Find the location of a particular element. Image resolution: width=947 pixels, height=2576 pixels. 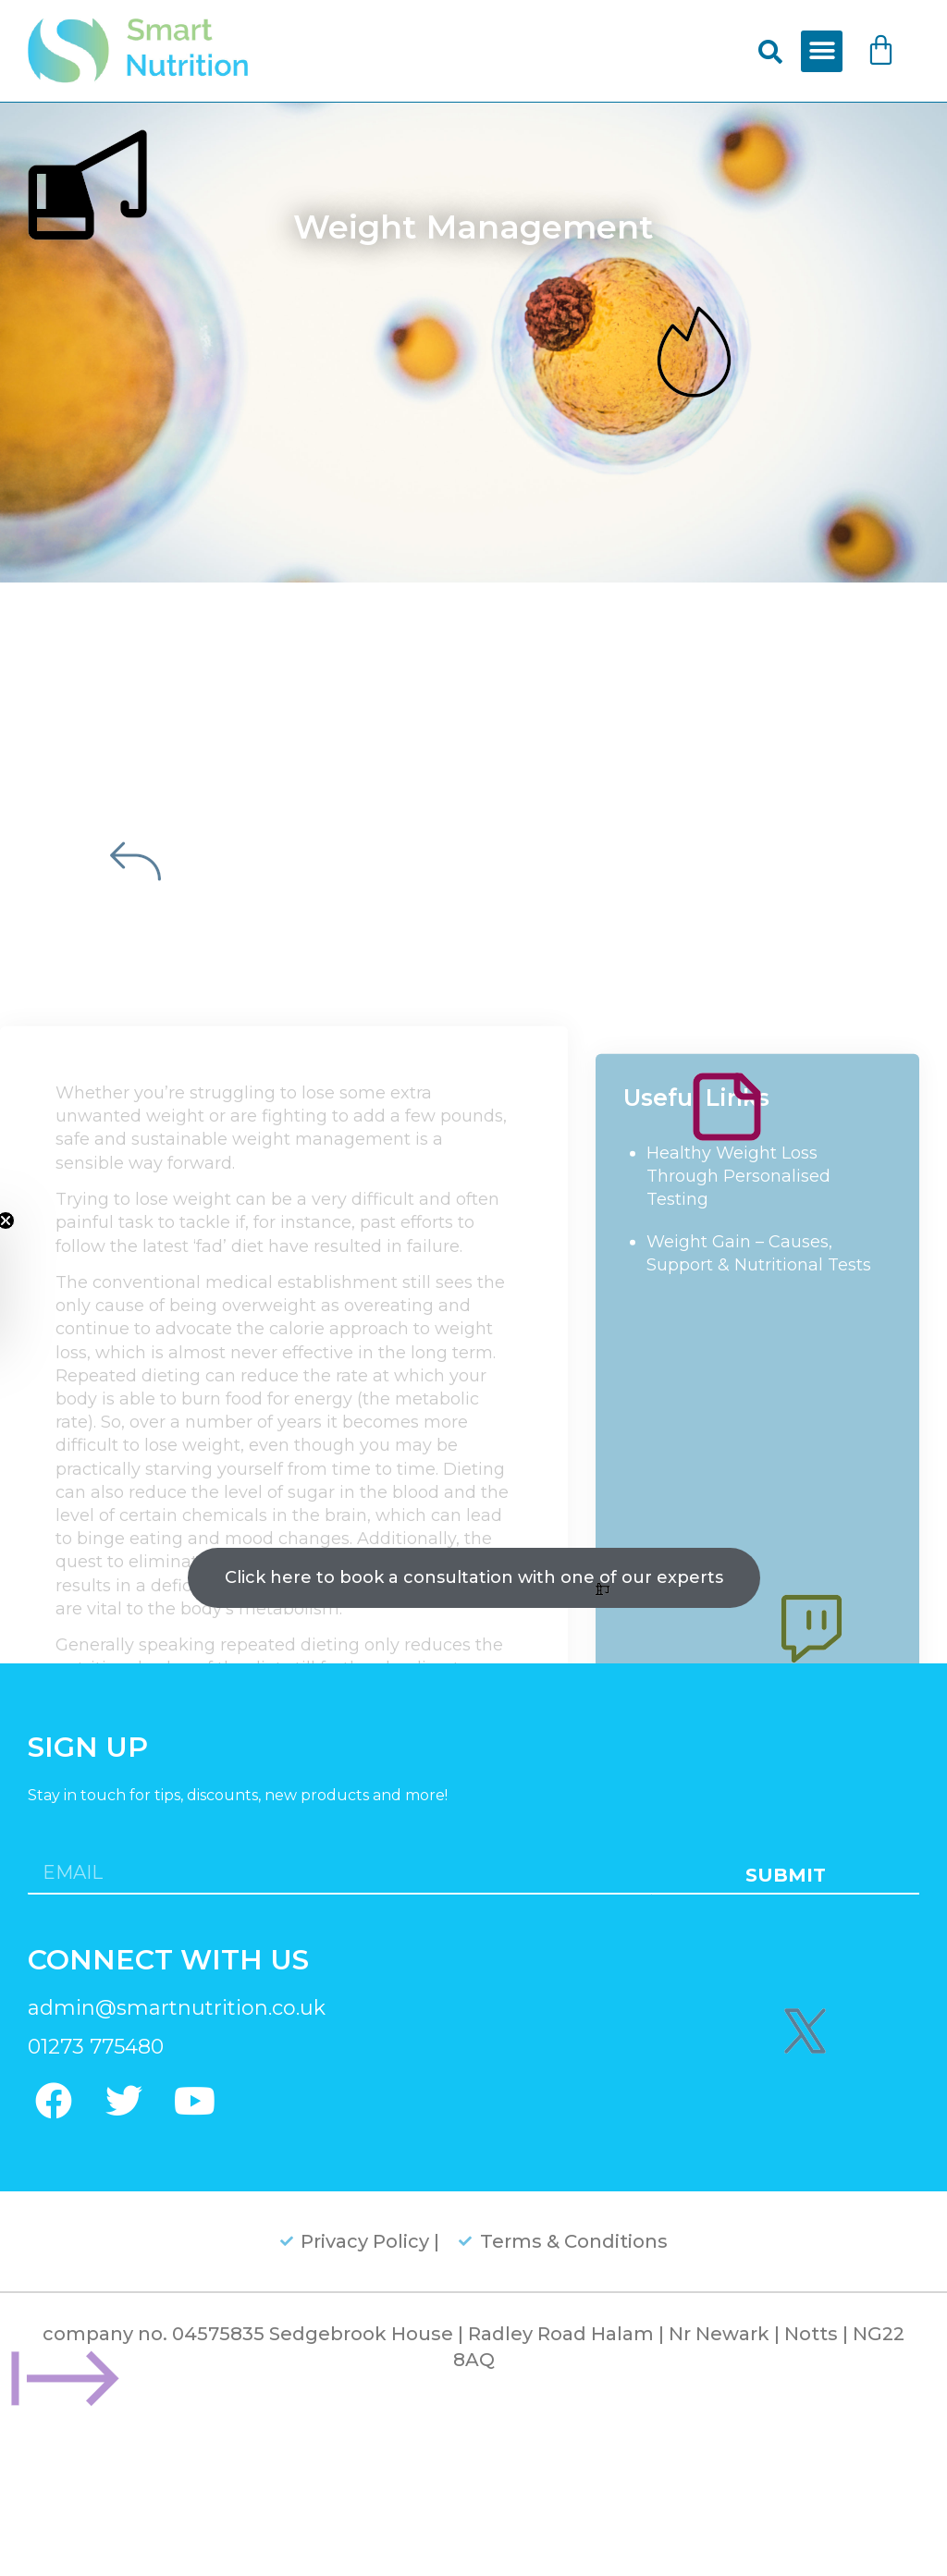

reply to a message is located at coordinates (135, 861).